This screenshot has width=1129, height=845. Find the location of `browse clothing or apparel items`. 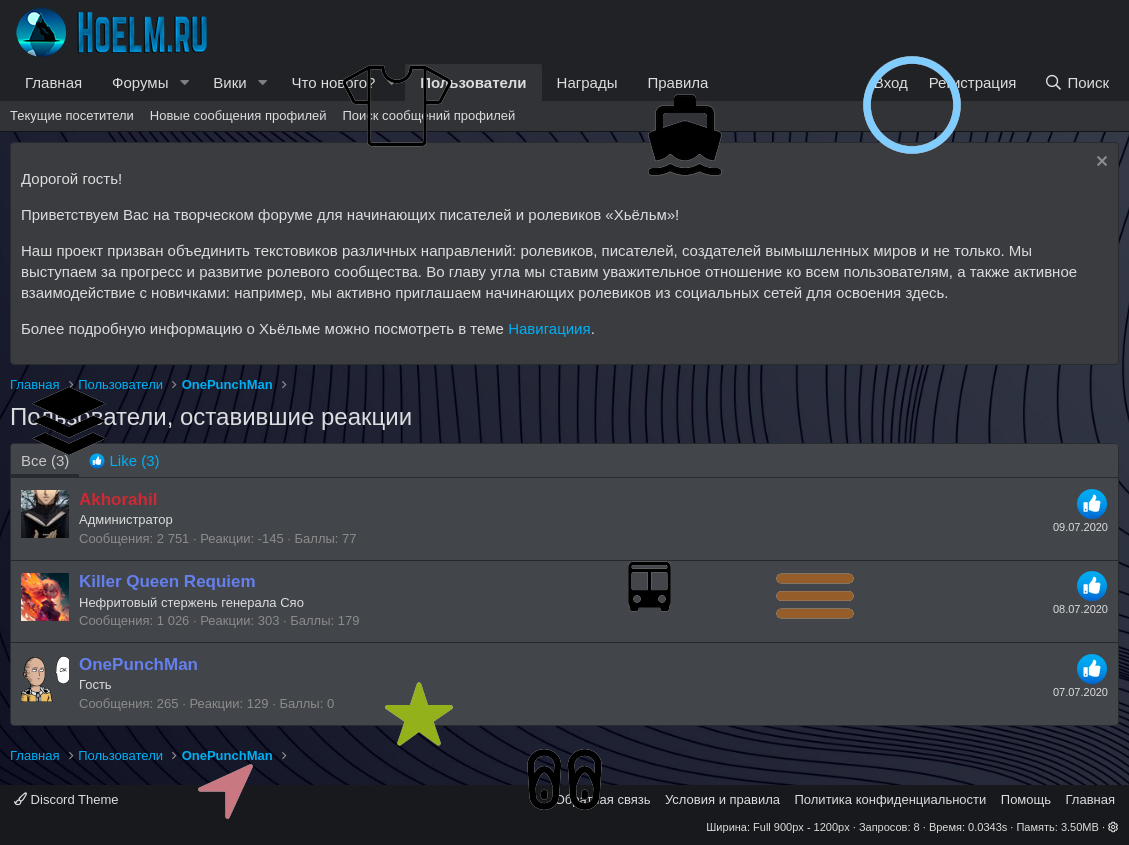

browse clothing or apparel items is located at coordinates (397, 106).